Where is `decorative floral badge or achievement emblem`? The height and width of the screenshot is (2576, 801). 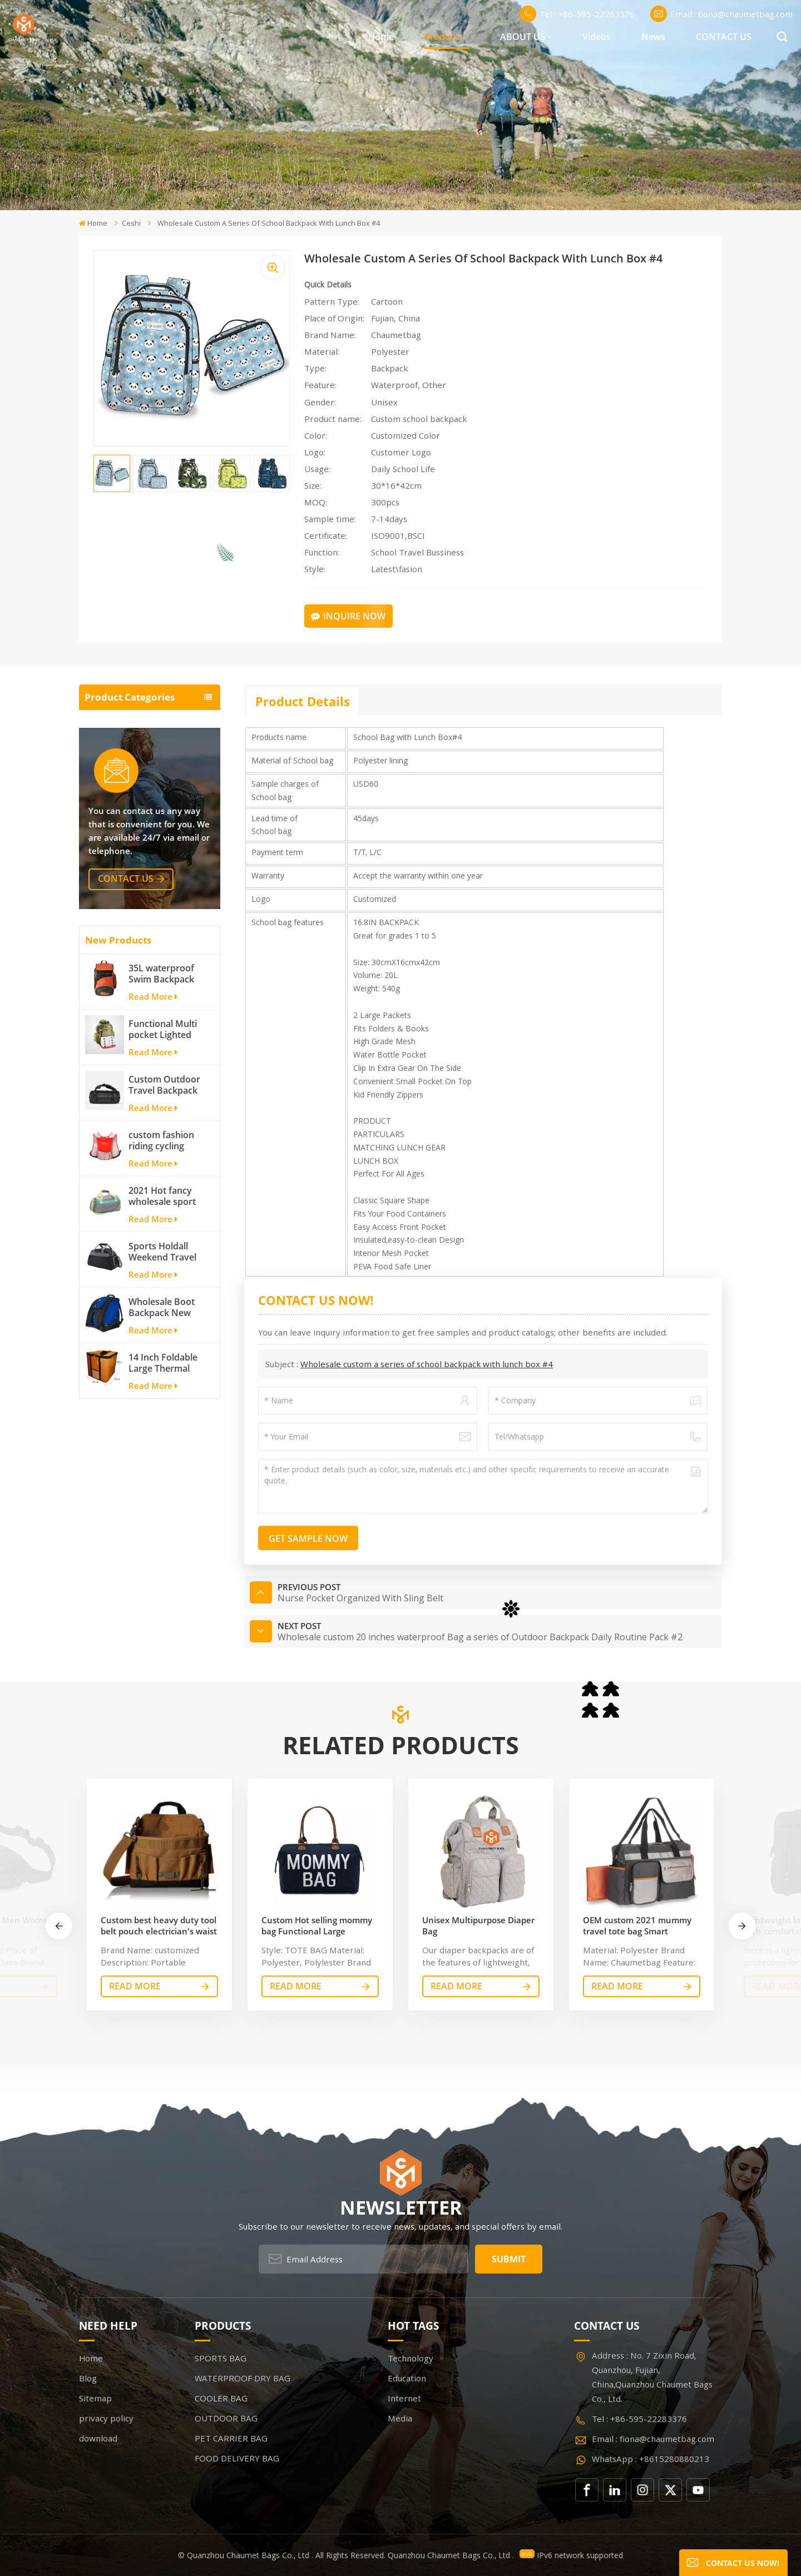
decorative floral badge or achievement emblem is located at coordinates (511, 1609).